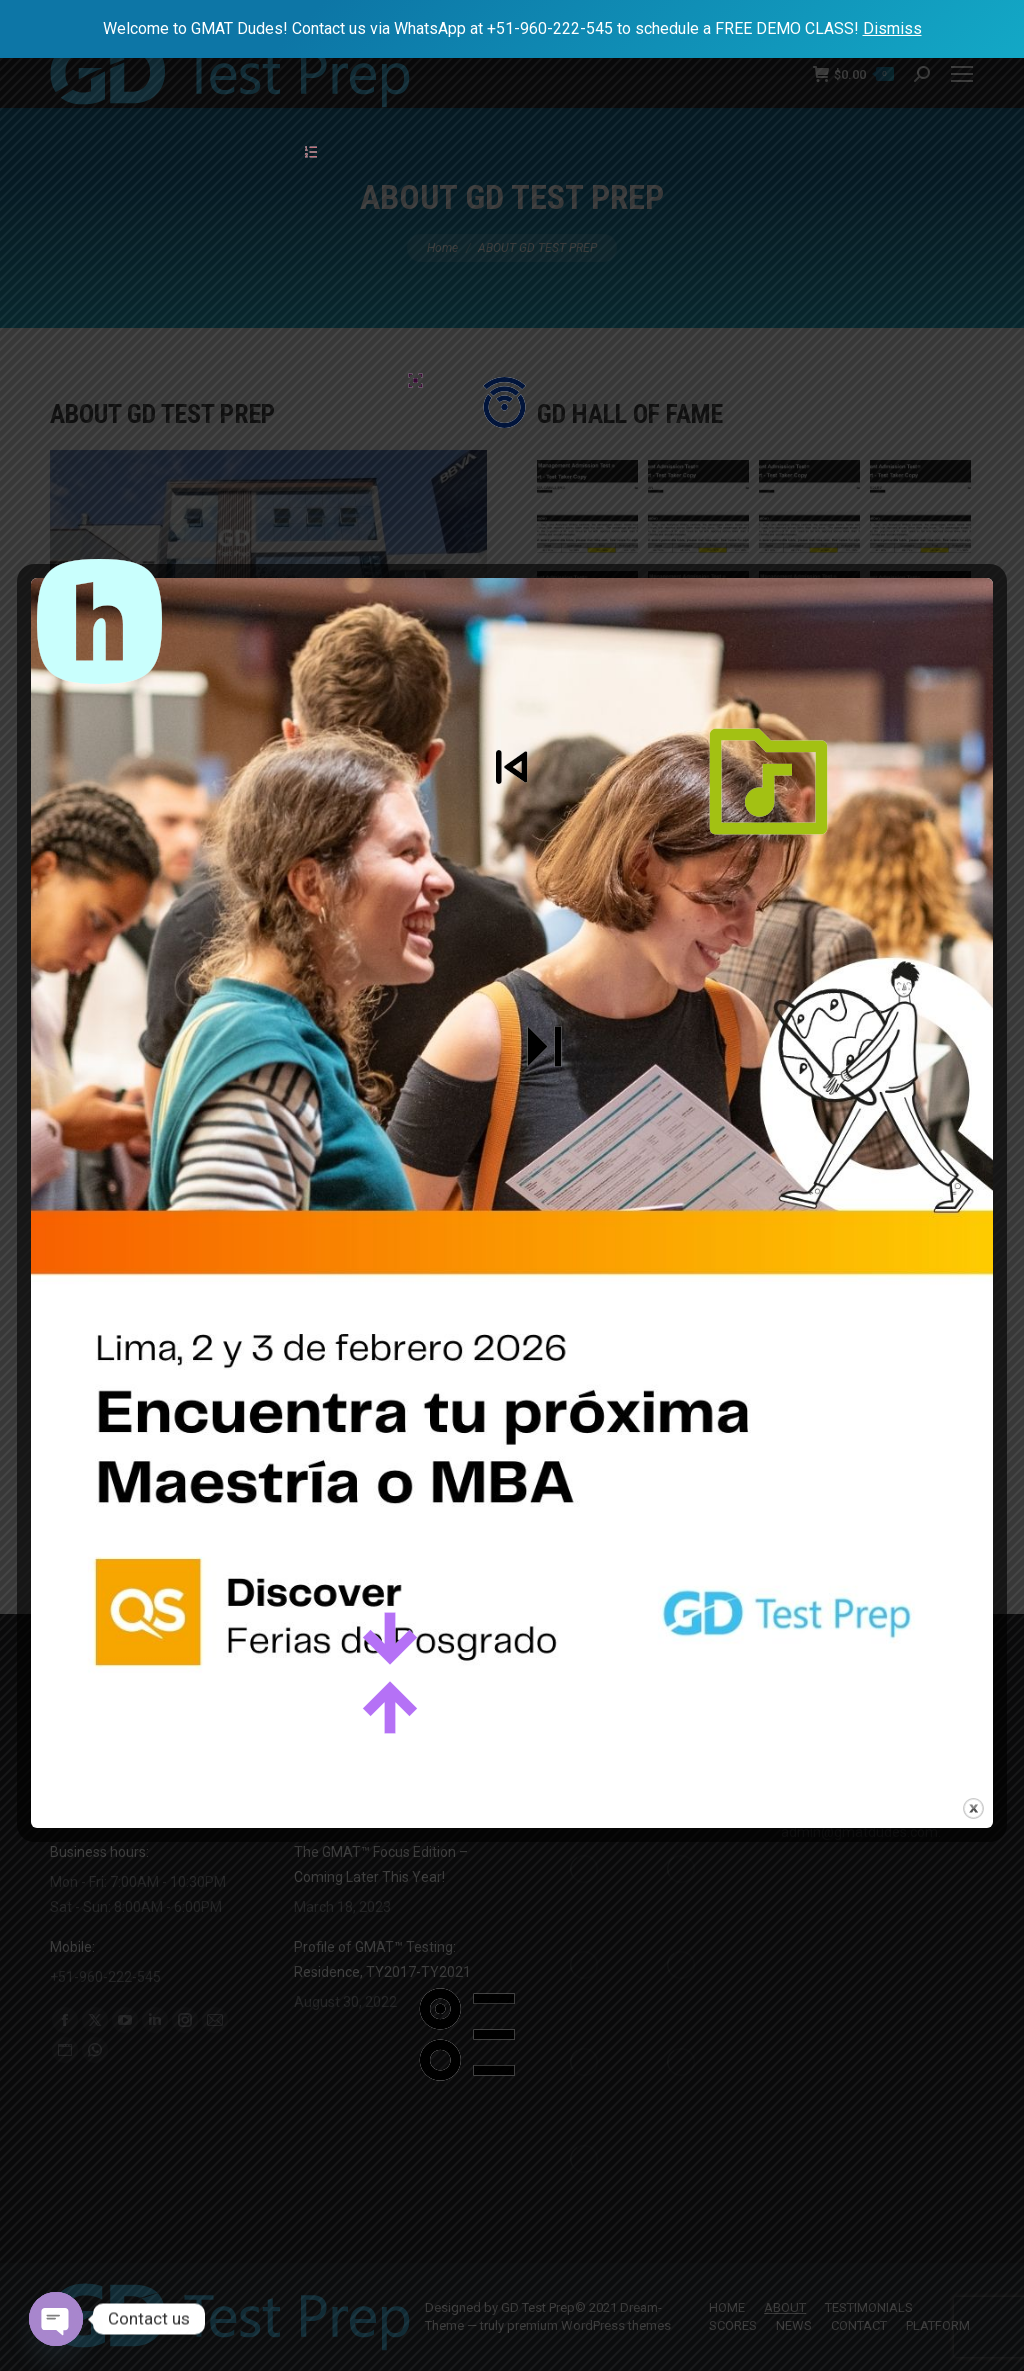  What do you see at coordinates (99, 621) in the screenshot?
I see `Hack Club logo` at bounding box center [99, 621].